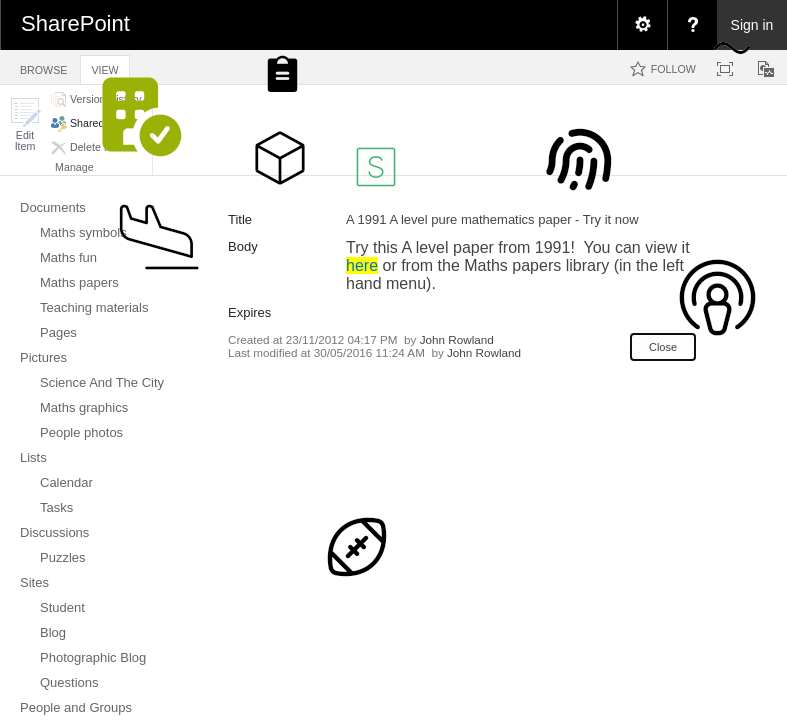  I want to click on indicates approximate or similar value, so click(732, 48).